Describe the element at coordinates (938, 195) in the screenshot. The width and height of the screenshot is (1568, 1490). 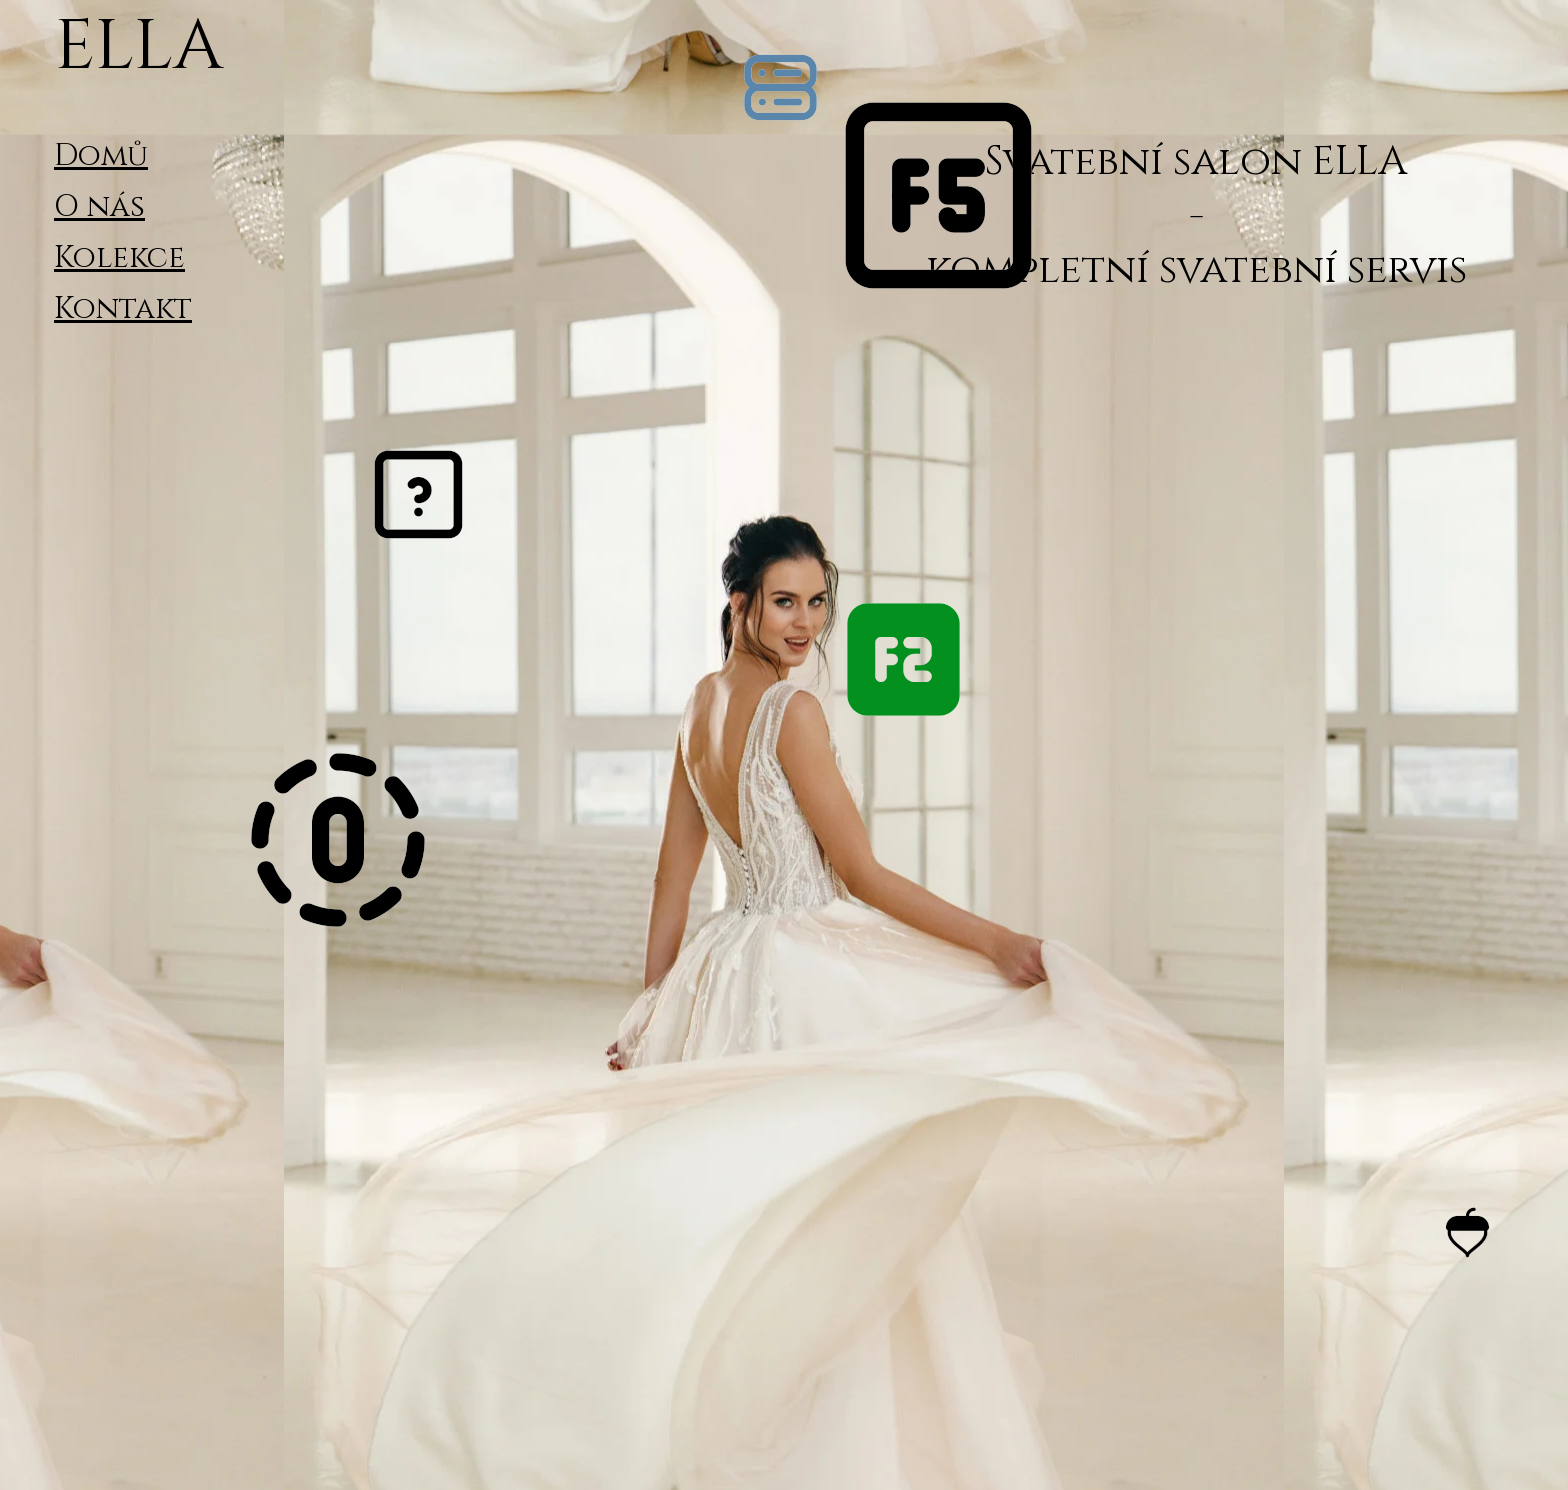
I see `refresh or reload the current page` at that location.